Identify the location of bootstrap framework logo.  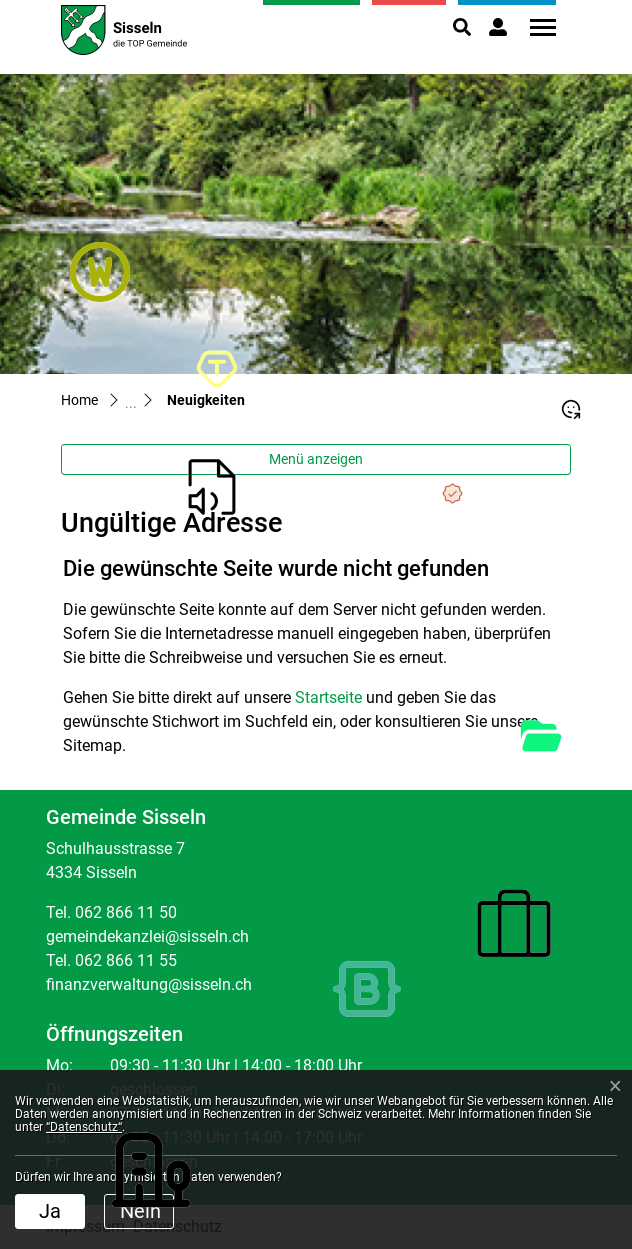
(367, 989).